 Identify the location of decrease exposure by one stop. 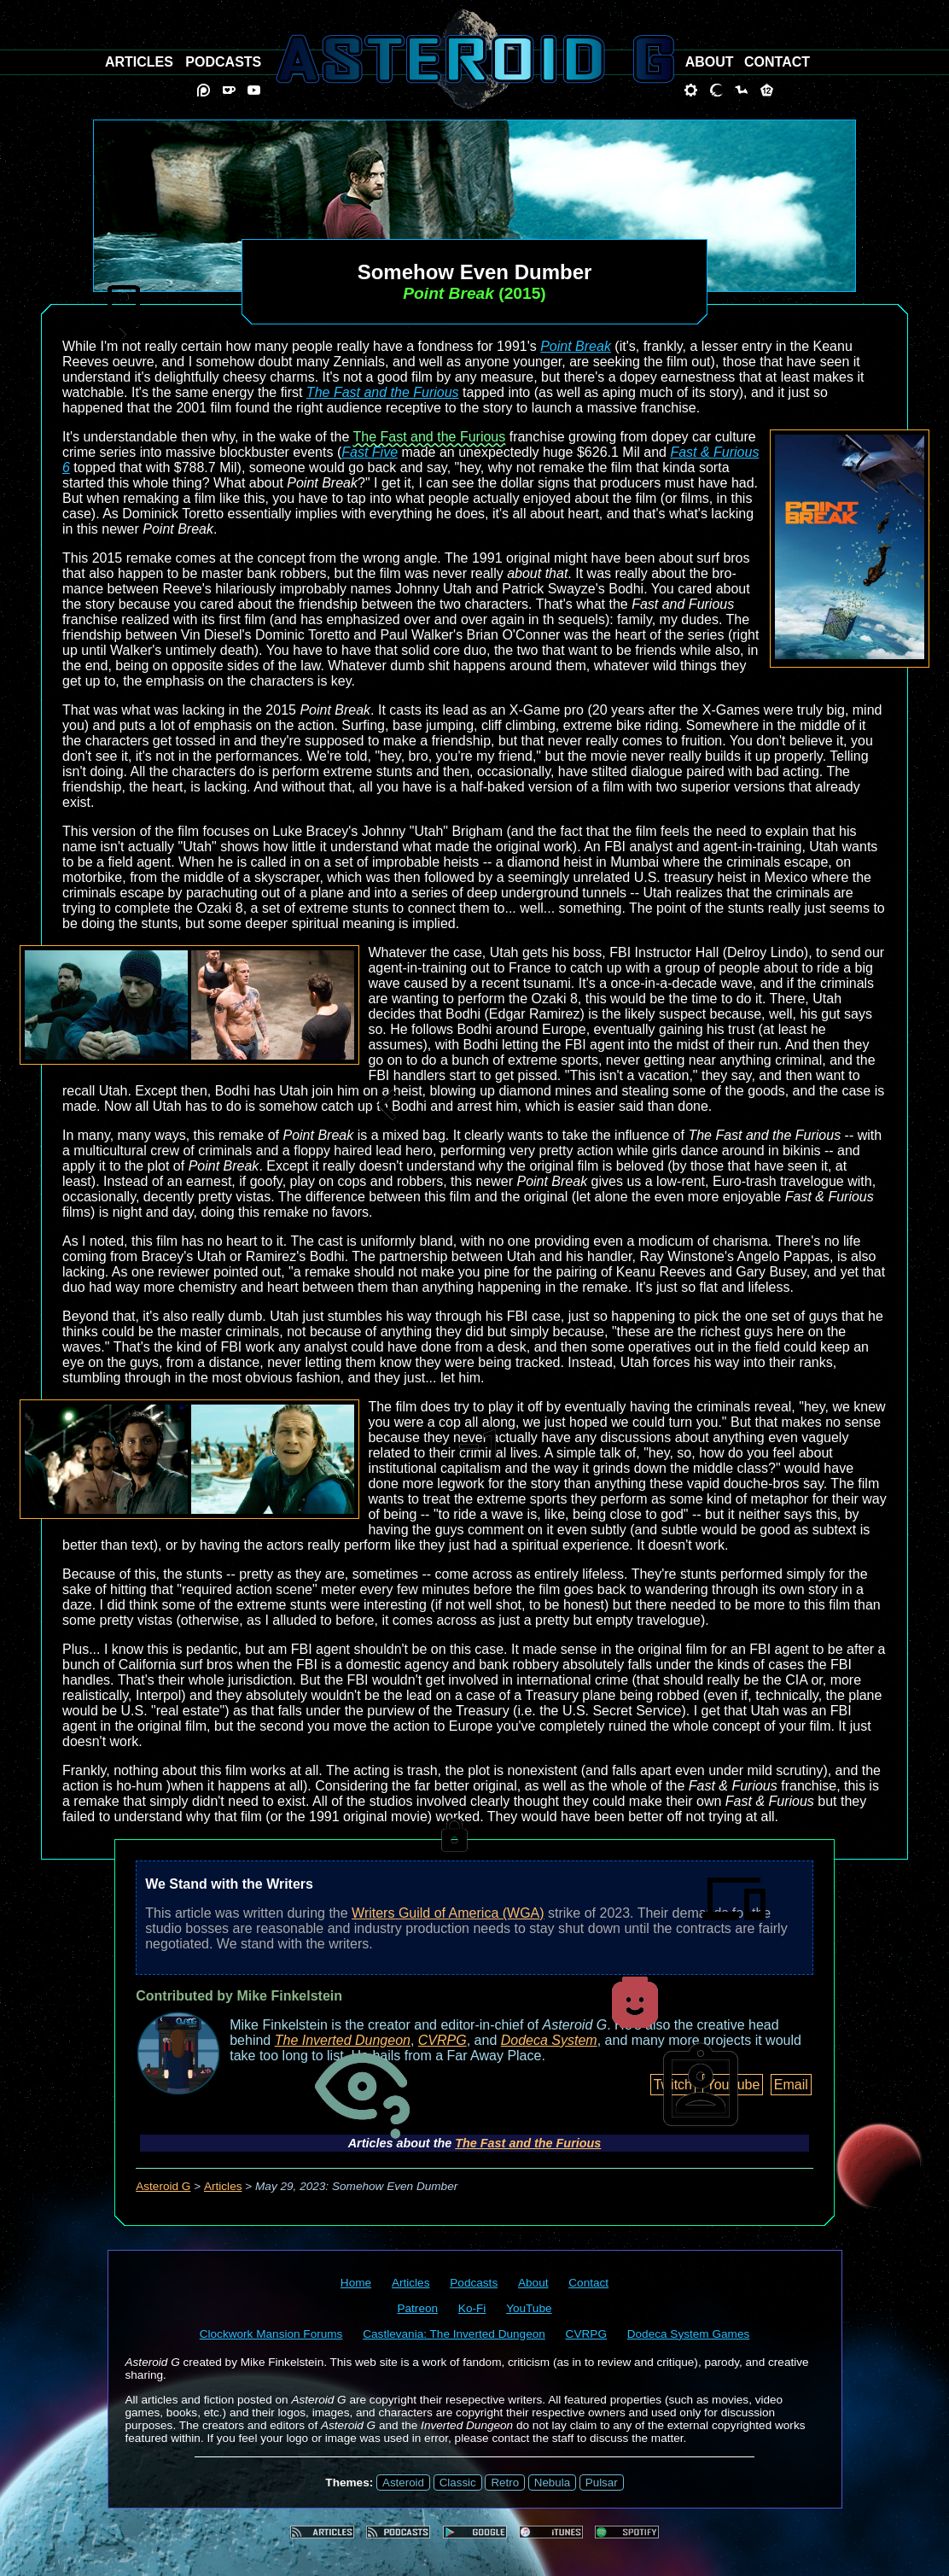
(479, 1446).